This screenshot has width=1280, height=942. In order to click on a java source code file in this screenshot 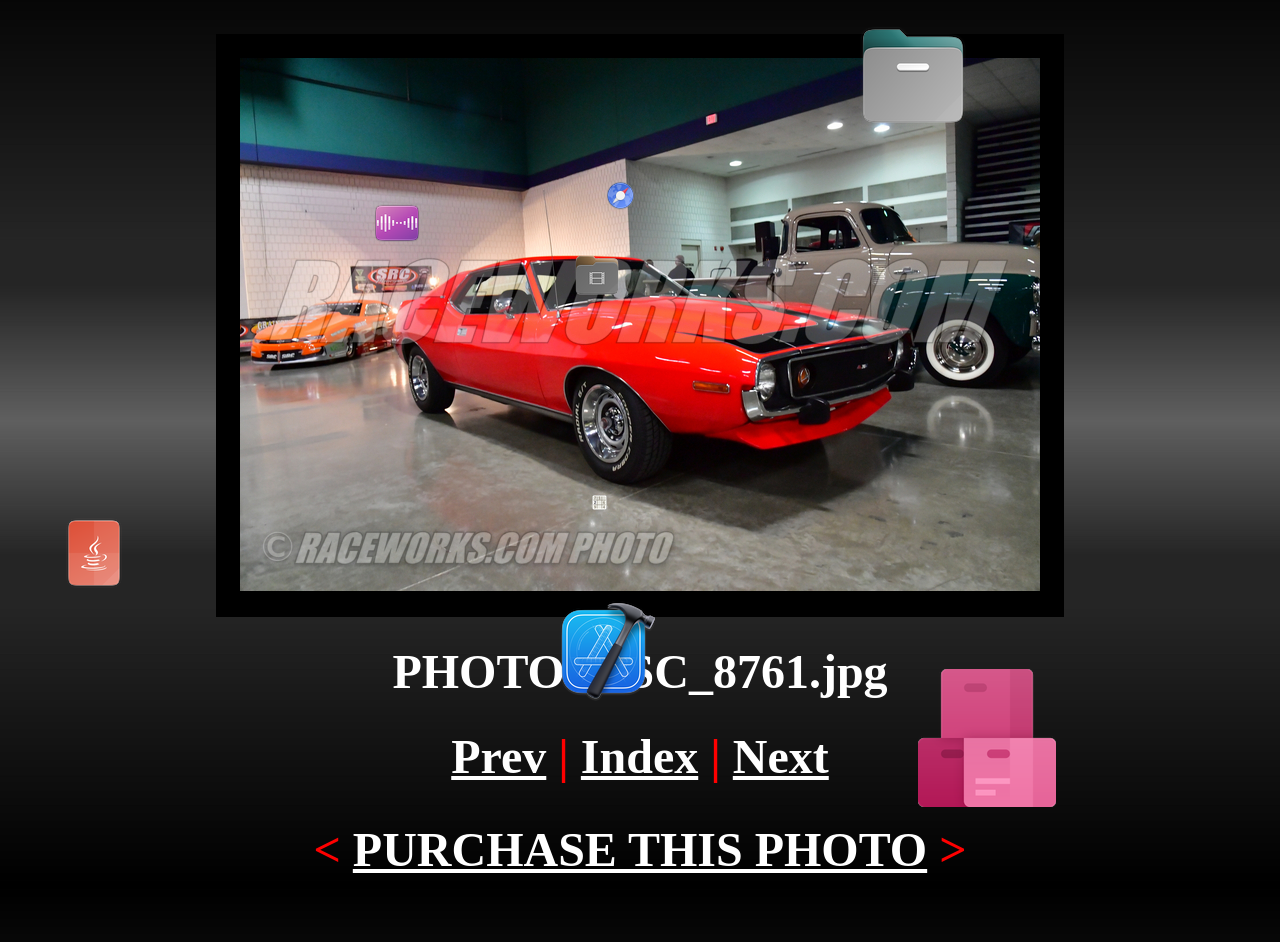, I will do `click(94, 553)`.